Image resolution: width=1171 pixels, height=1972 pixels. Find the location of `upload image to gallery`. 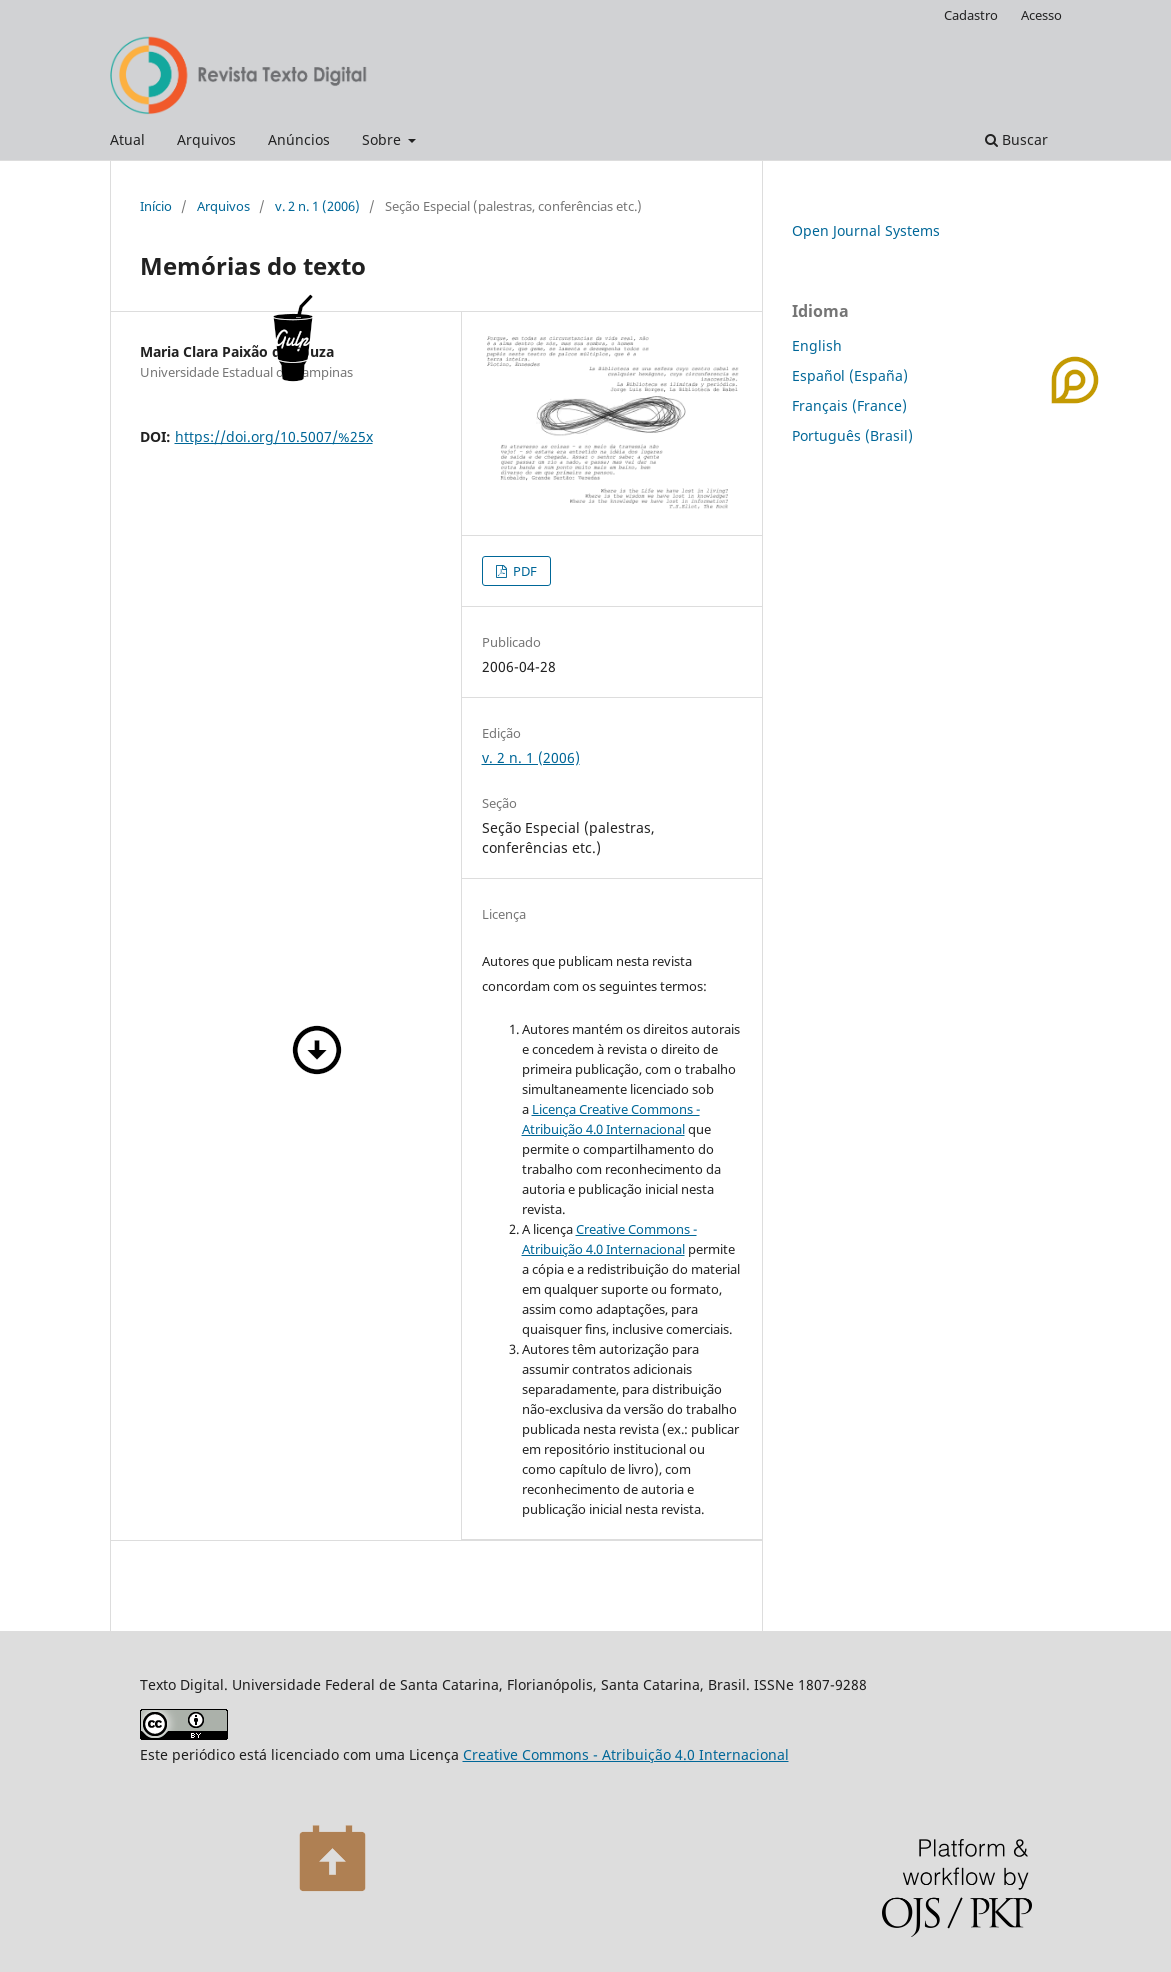

upload image to gallery is located at coordinates (332, 1861).